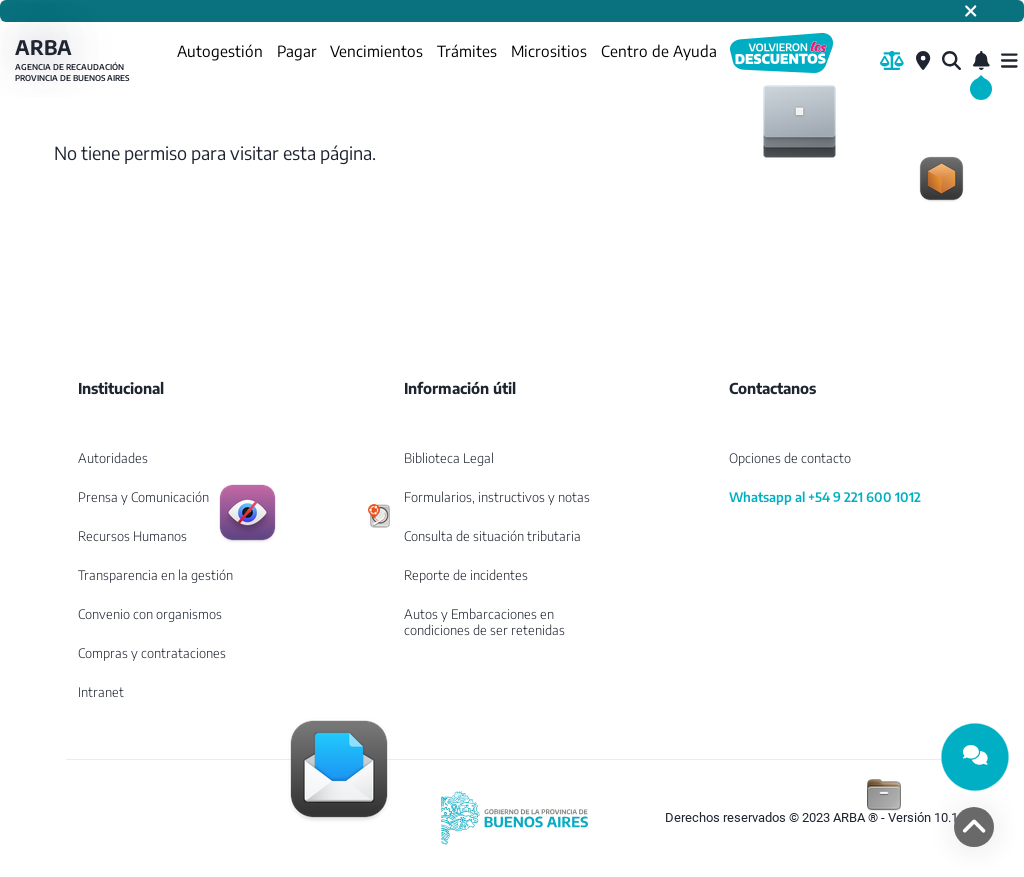 The height and width of the screenshot is (877, 1024). Describe the element at coordinates (941, 178) in the screenshot. I see `open bauh package manager` at that location.